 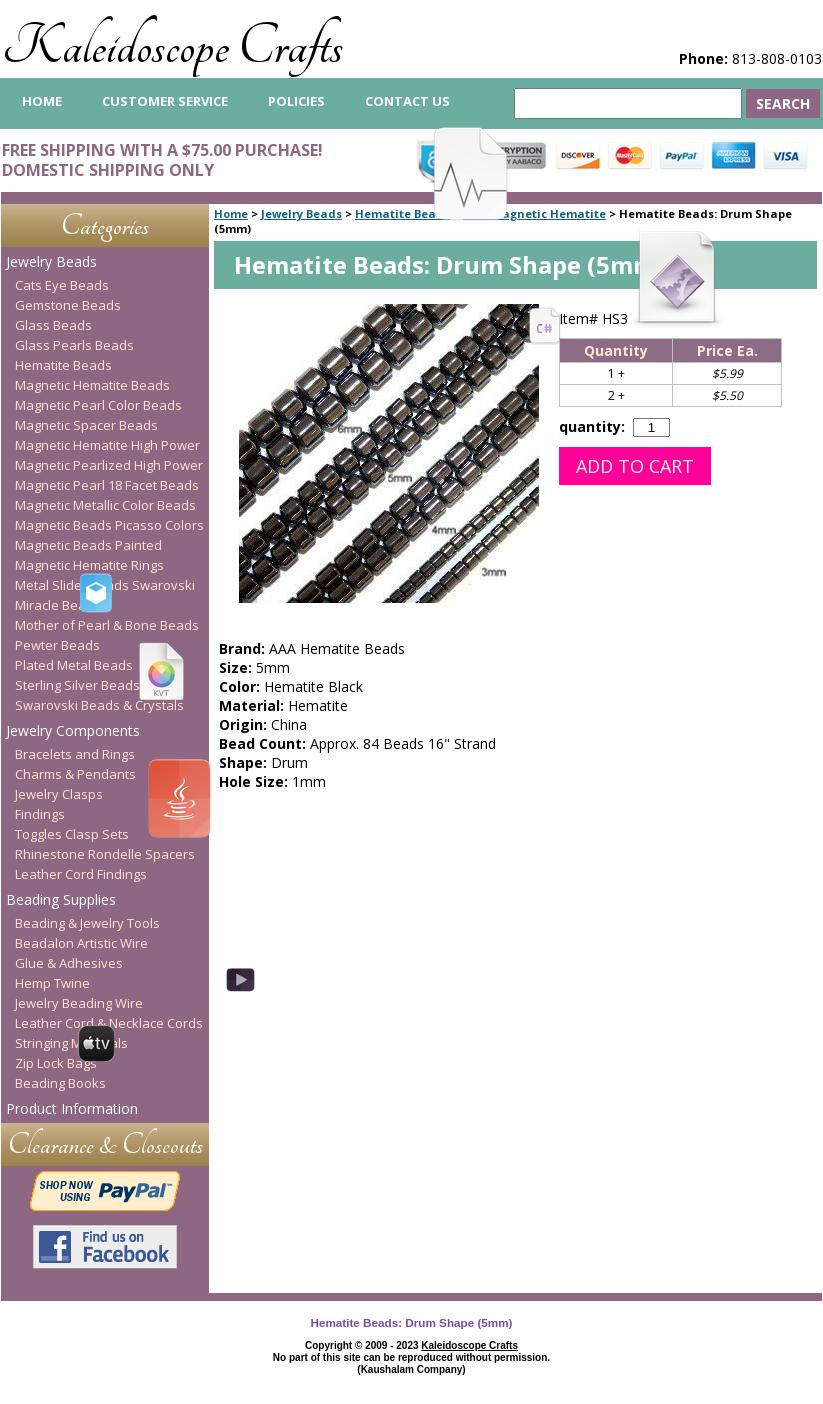 What do you see at coordinates (240, 978) in the screenshot?
I see `a video file type indicator` at bounding box center [240, 978].